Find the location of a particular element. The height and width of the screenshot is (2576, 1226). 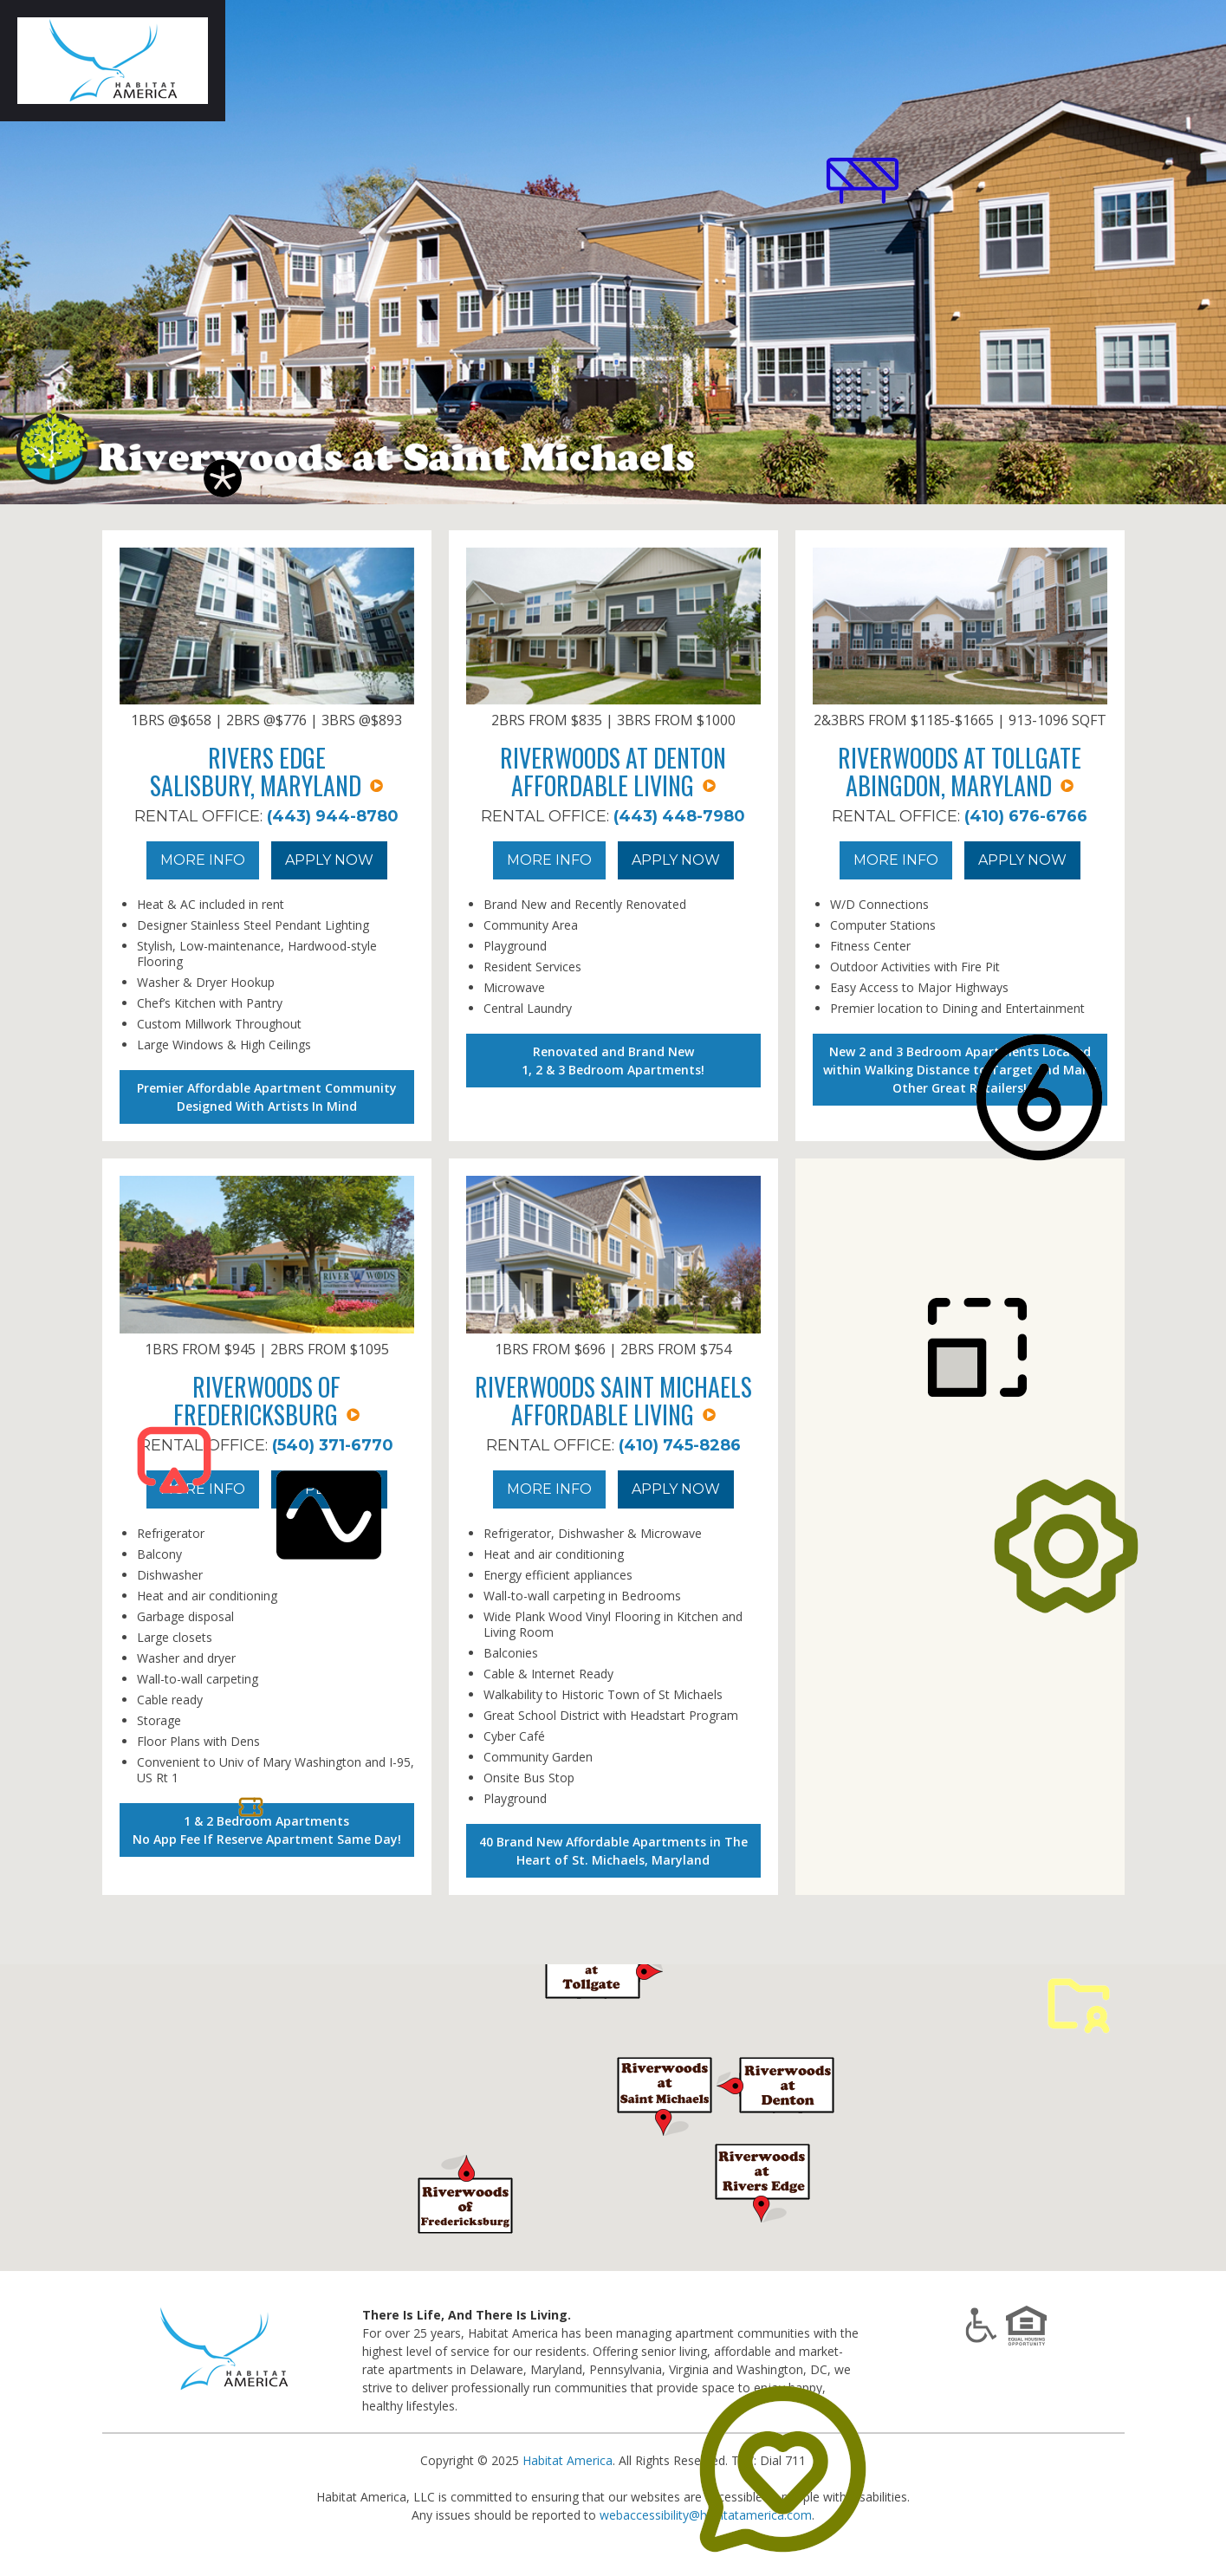

view your tickets or passes is located at coordinates (250, 1807).